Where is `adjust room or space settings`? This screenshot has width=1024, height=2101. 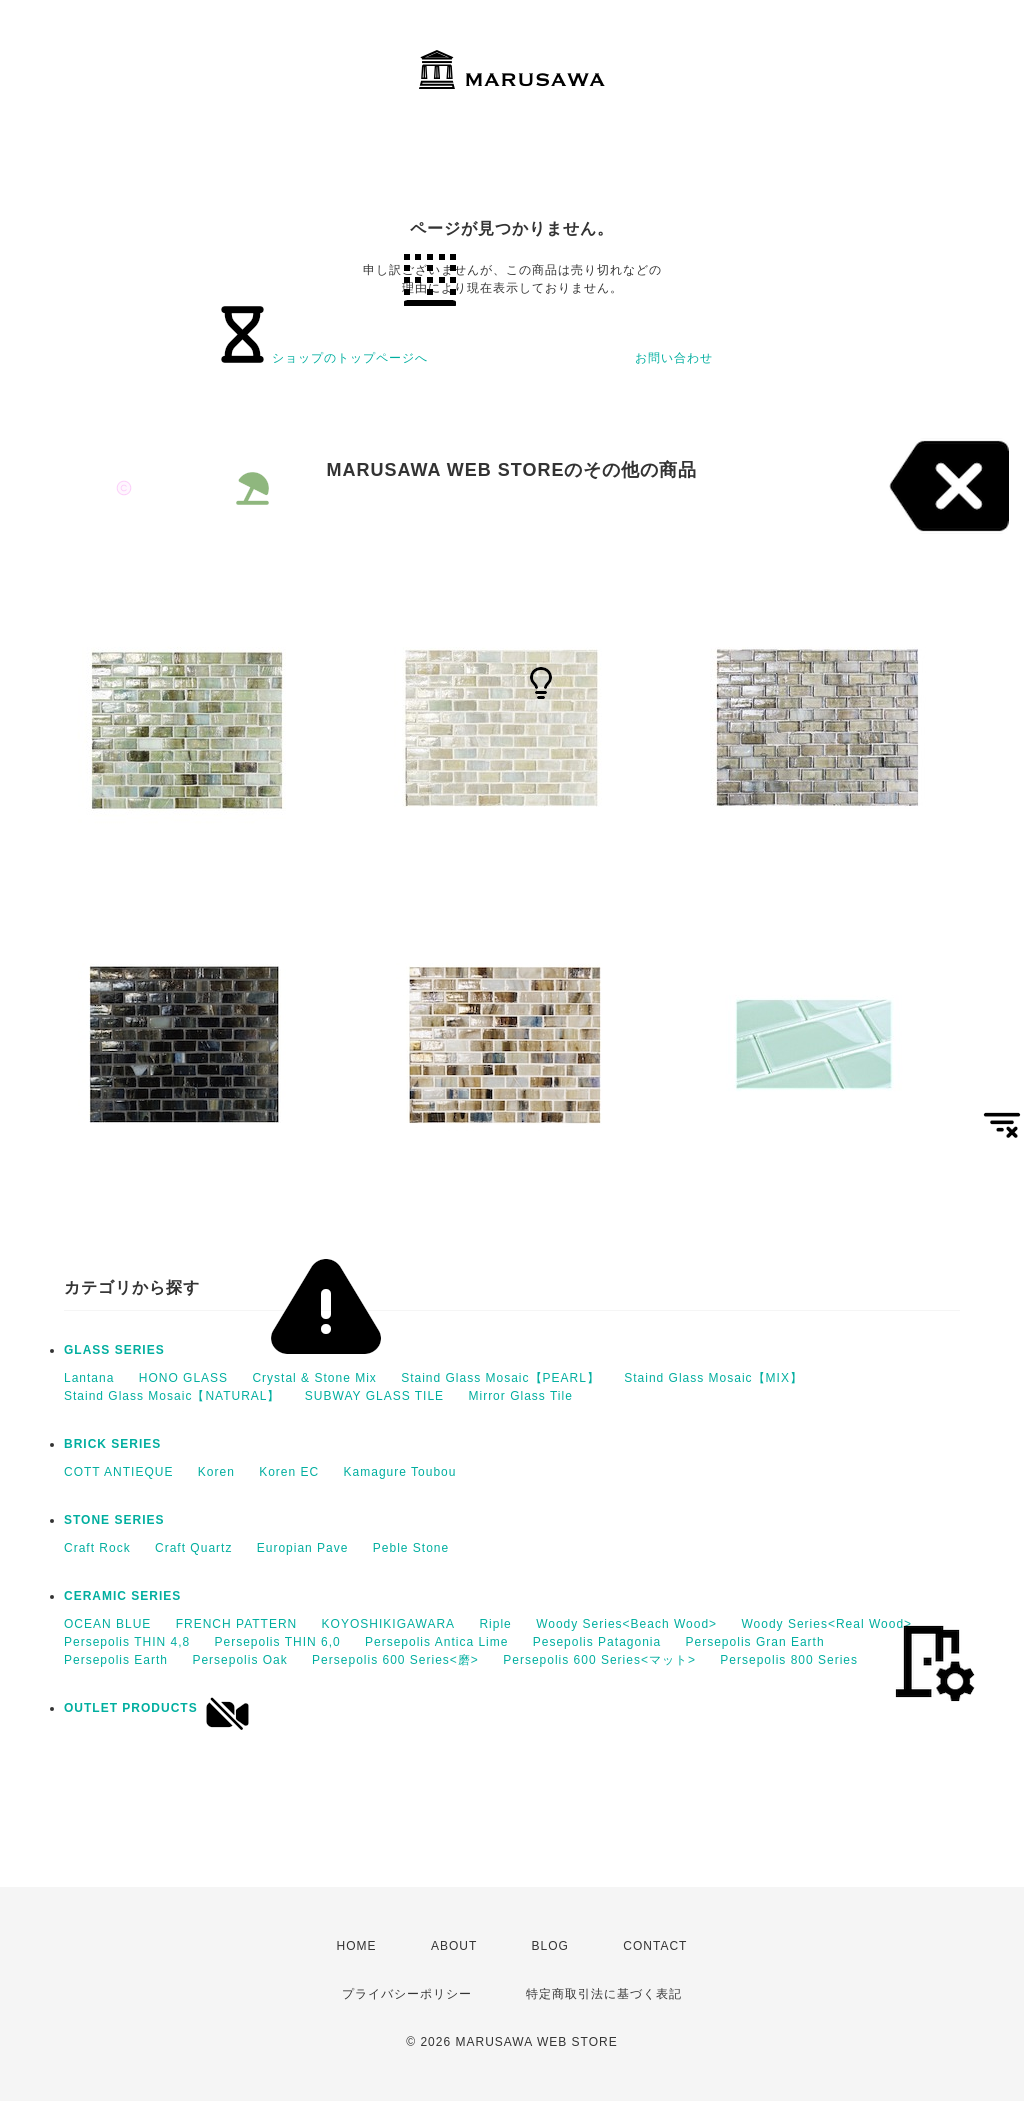
adjust room or space settings is located at coordinates (931, 1661).